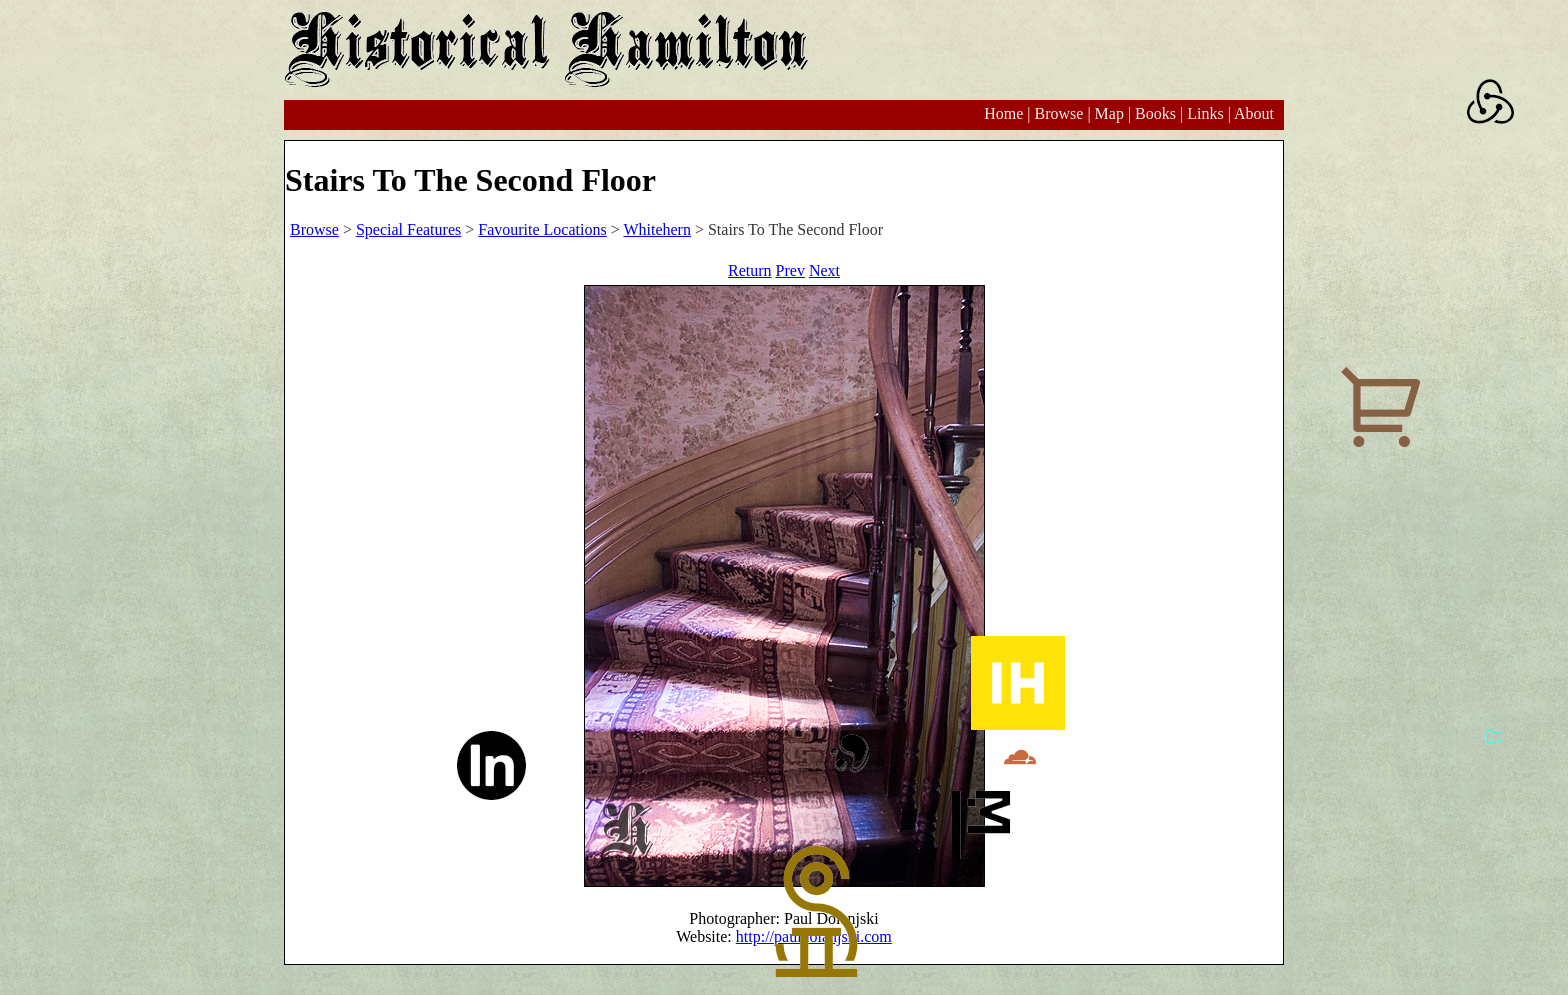 This screenshot has width=1568, height=995. What do you see at coordinates (816, 911) in the screenshot?
I see `simple icons brand logo` at bounding box center [816, 911].